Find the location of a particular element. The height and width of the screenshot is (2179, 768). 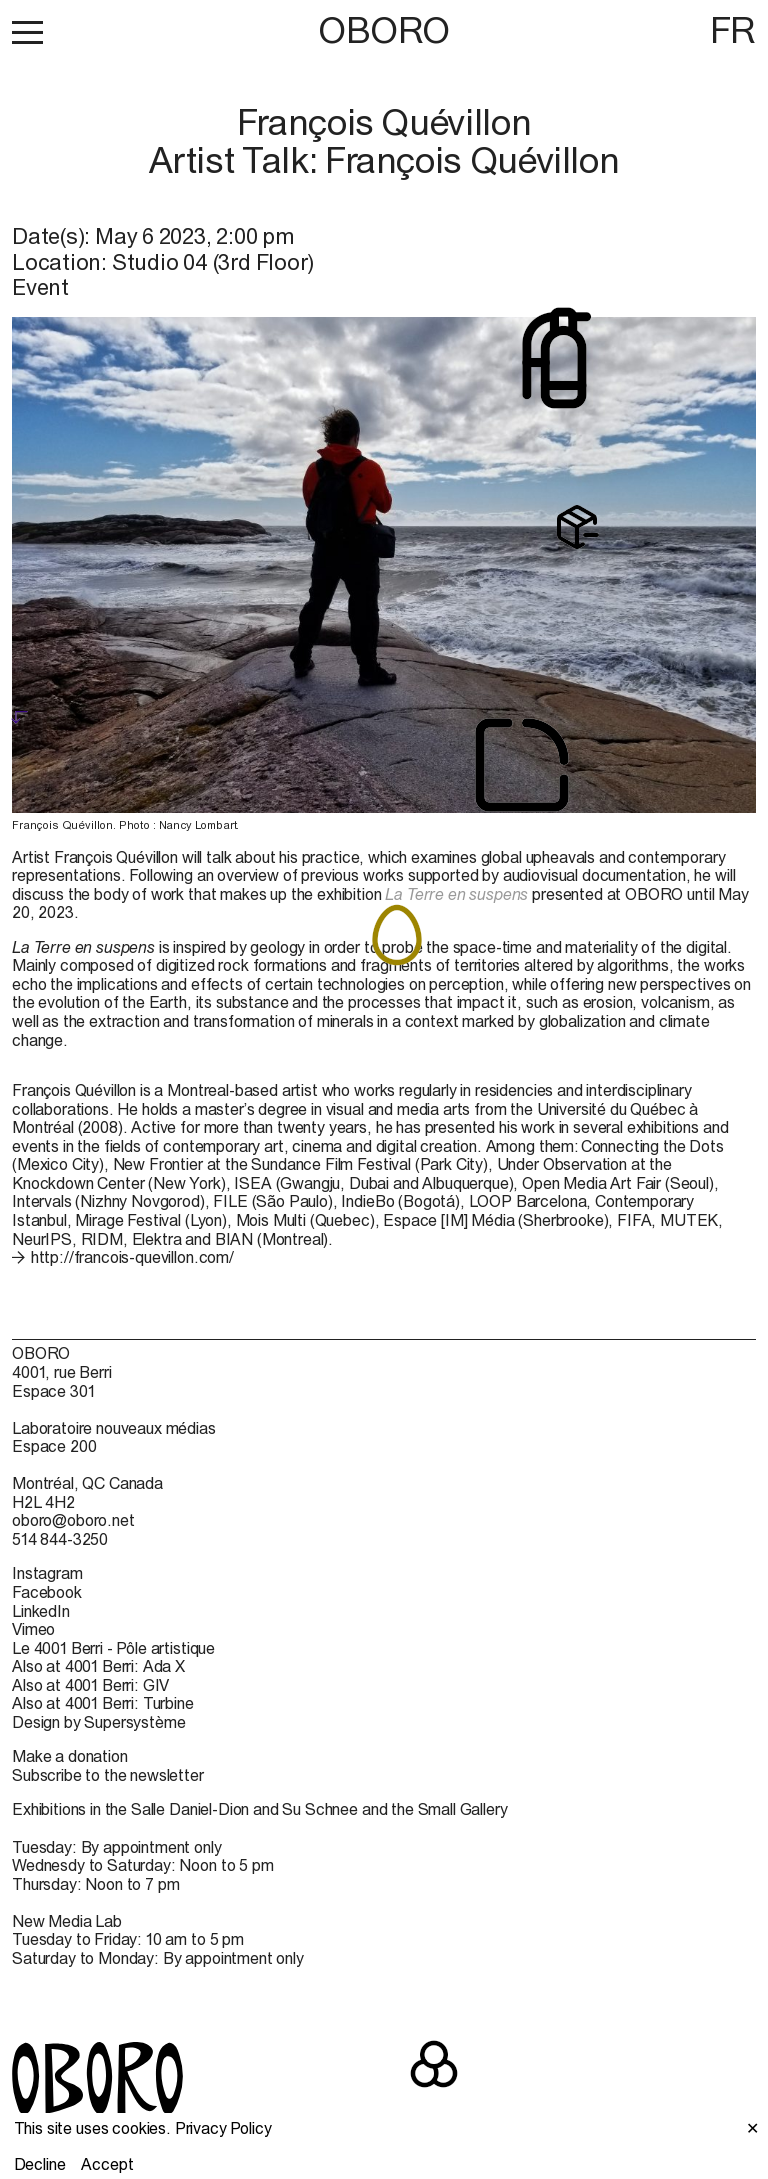

remove item from package or shipment is located at coordinates (577, 527).